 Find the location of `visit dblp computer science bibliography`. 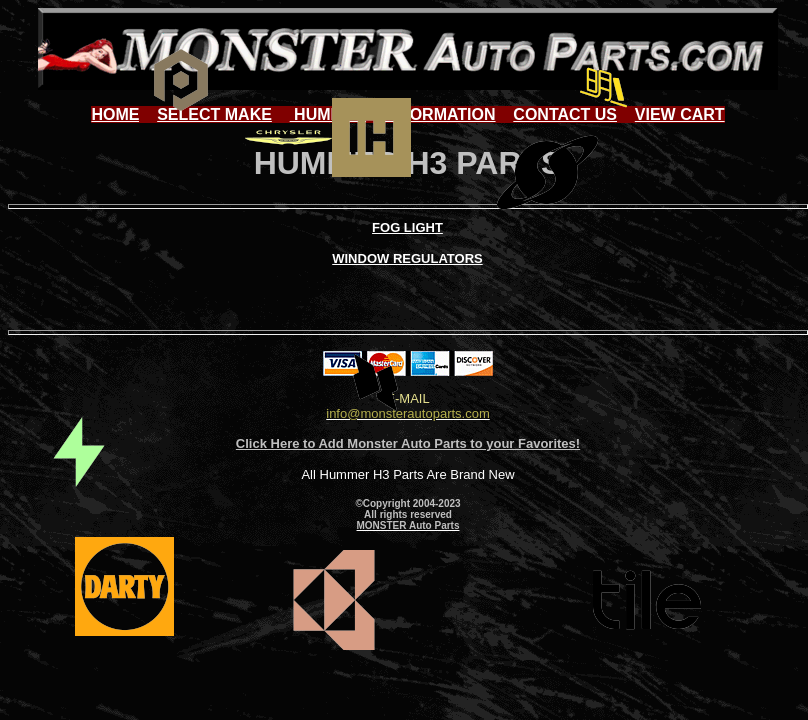

visit dblp computer science bibliography is located at coordinates (375, 382).